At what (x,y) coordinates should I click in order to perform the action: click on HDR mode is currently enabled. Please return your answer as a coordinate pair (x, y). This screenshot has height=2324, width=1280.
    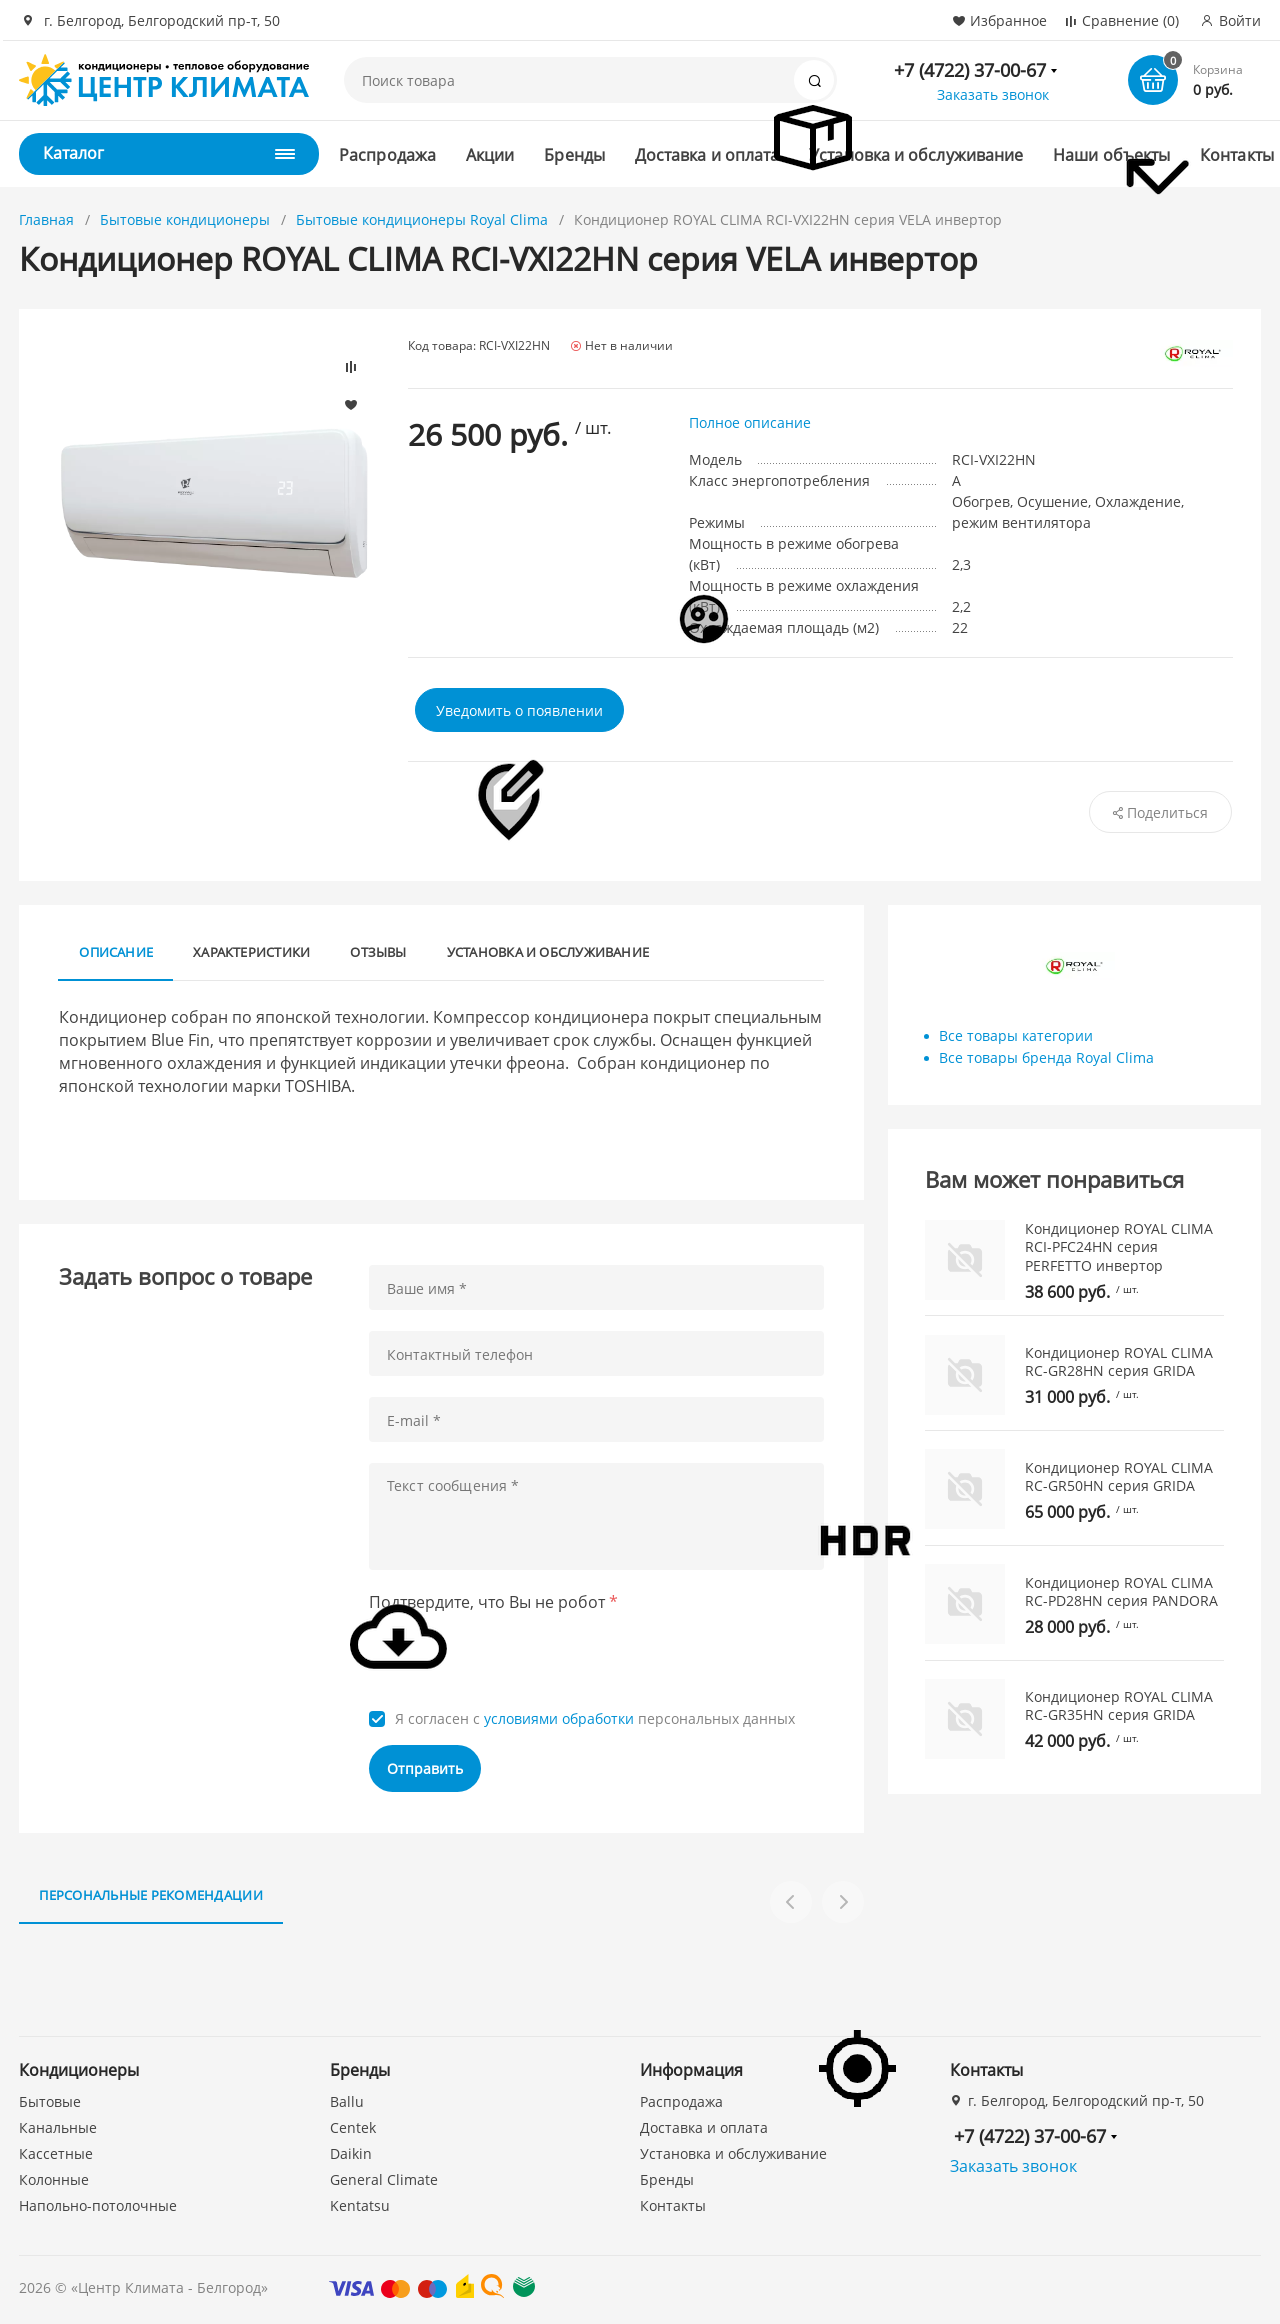
    Looking at the image, I should click on (865, 1540).